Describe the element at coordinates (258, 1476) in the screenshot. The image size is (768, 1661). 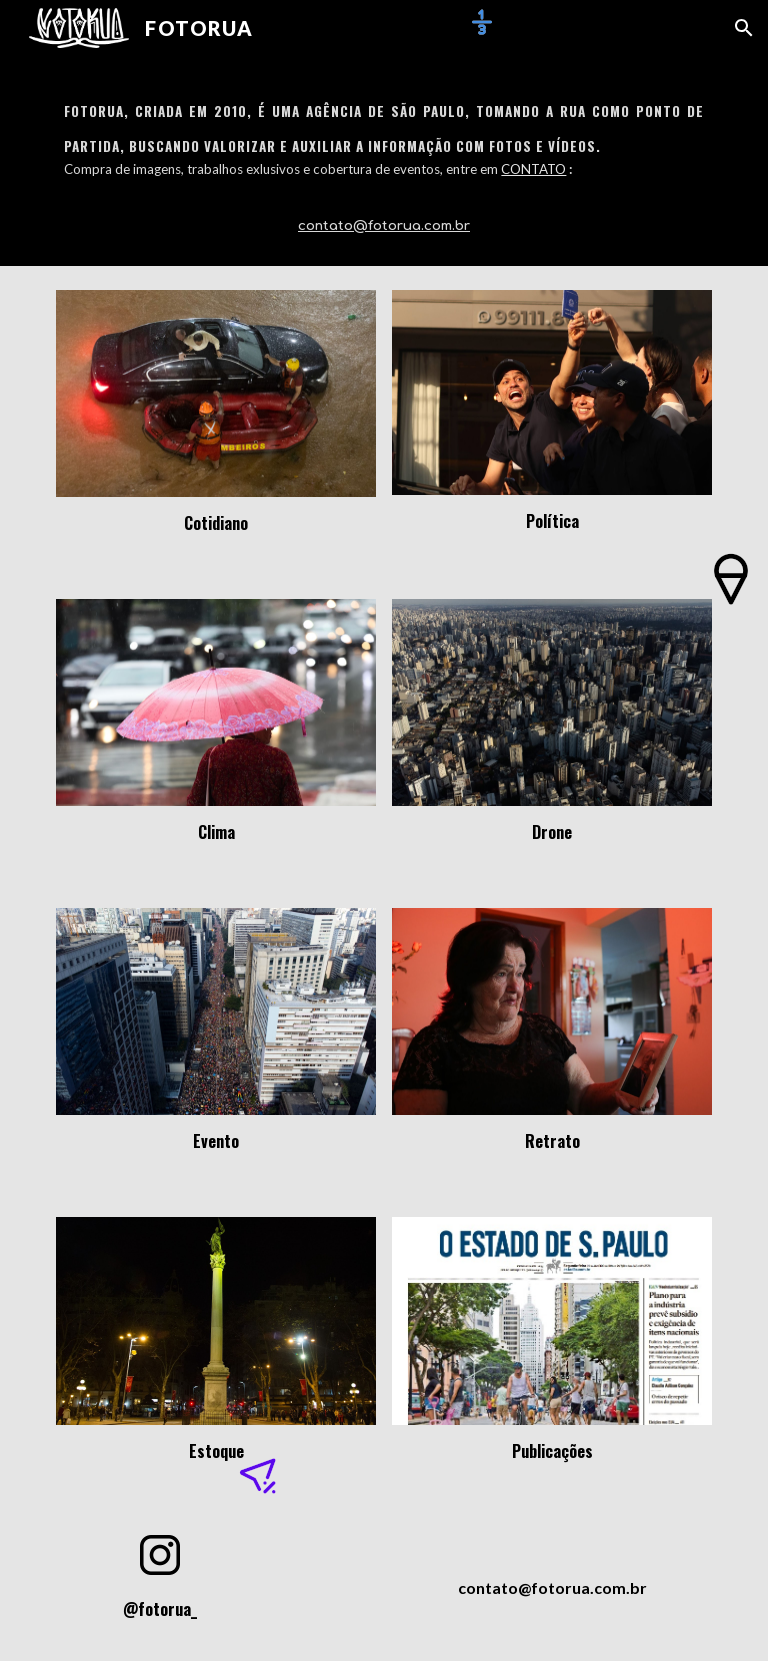
I see `find nearby deals and discounts` at that location.